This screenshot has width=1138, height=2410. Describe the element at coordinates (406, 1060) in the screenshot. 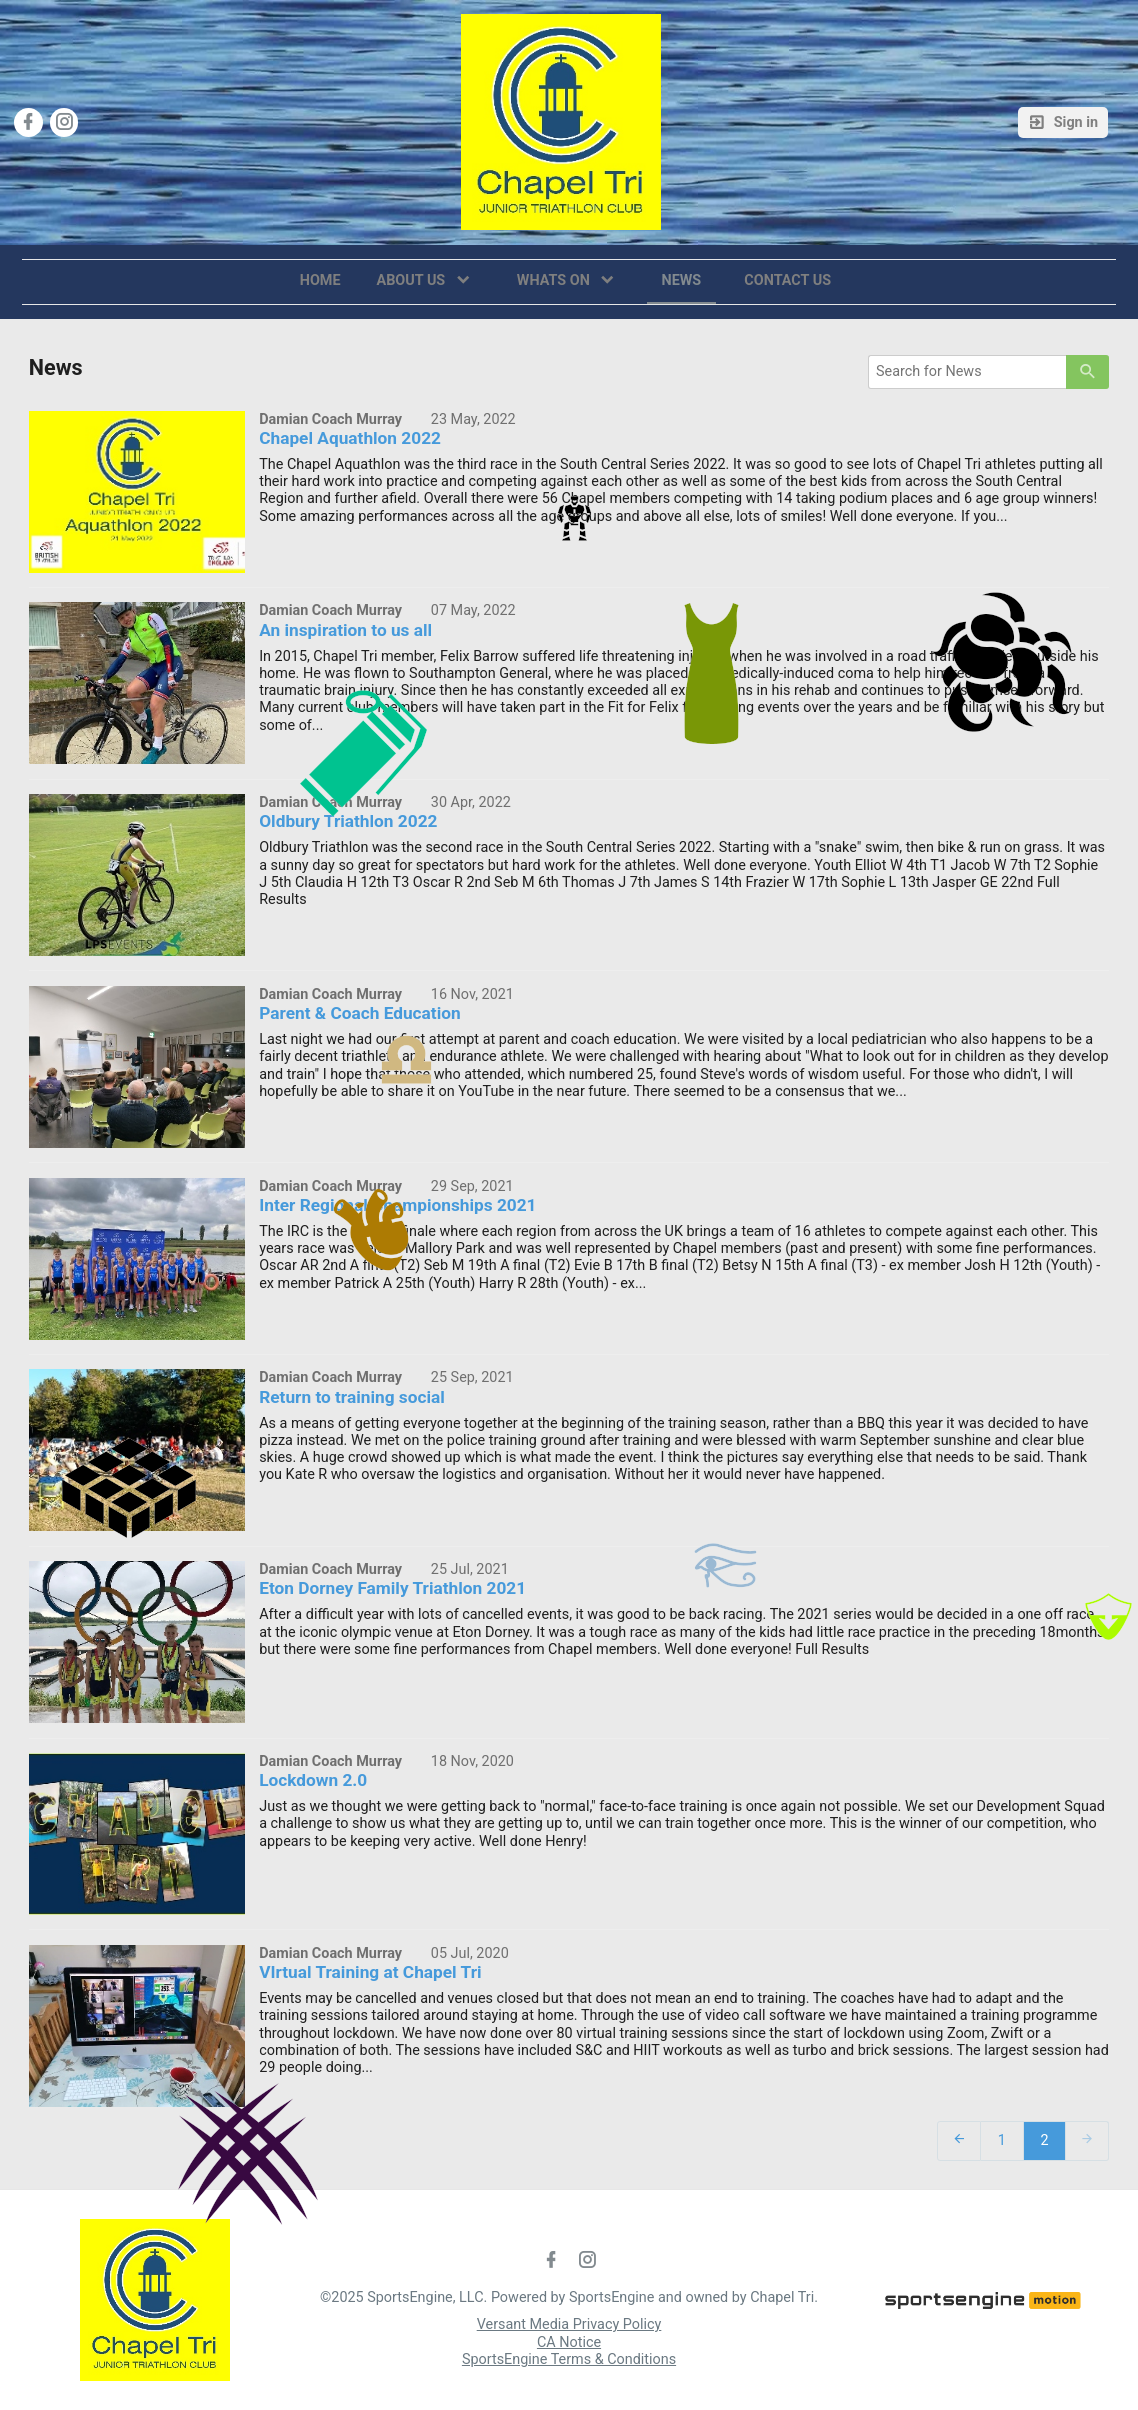

I see `libra zodiac sign indicator` at that location.